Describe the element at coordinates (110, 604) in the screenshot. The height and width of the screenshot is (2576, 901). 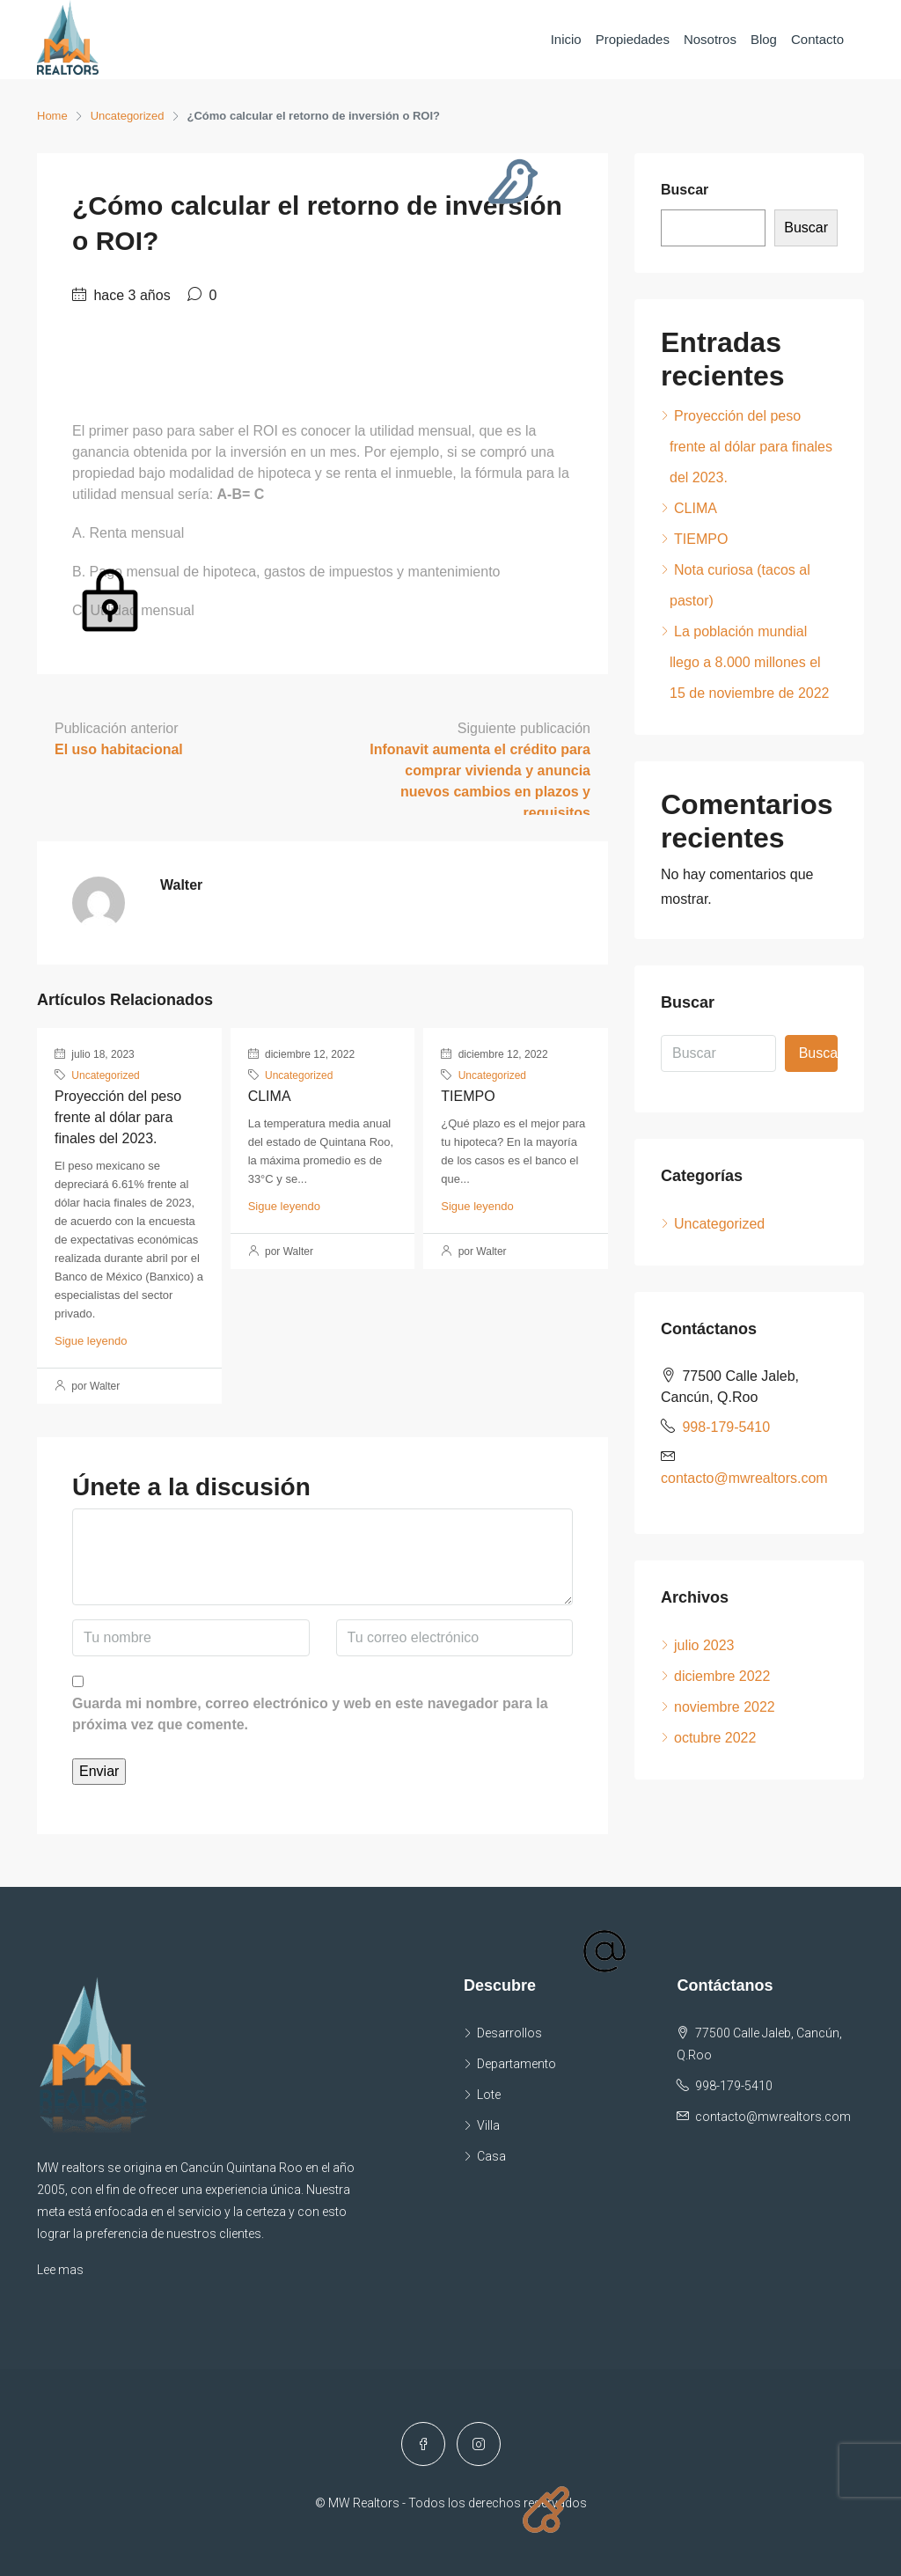
I see `access security or privacy settings` at that location.